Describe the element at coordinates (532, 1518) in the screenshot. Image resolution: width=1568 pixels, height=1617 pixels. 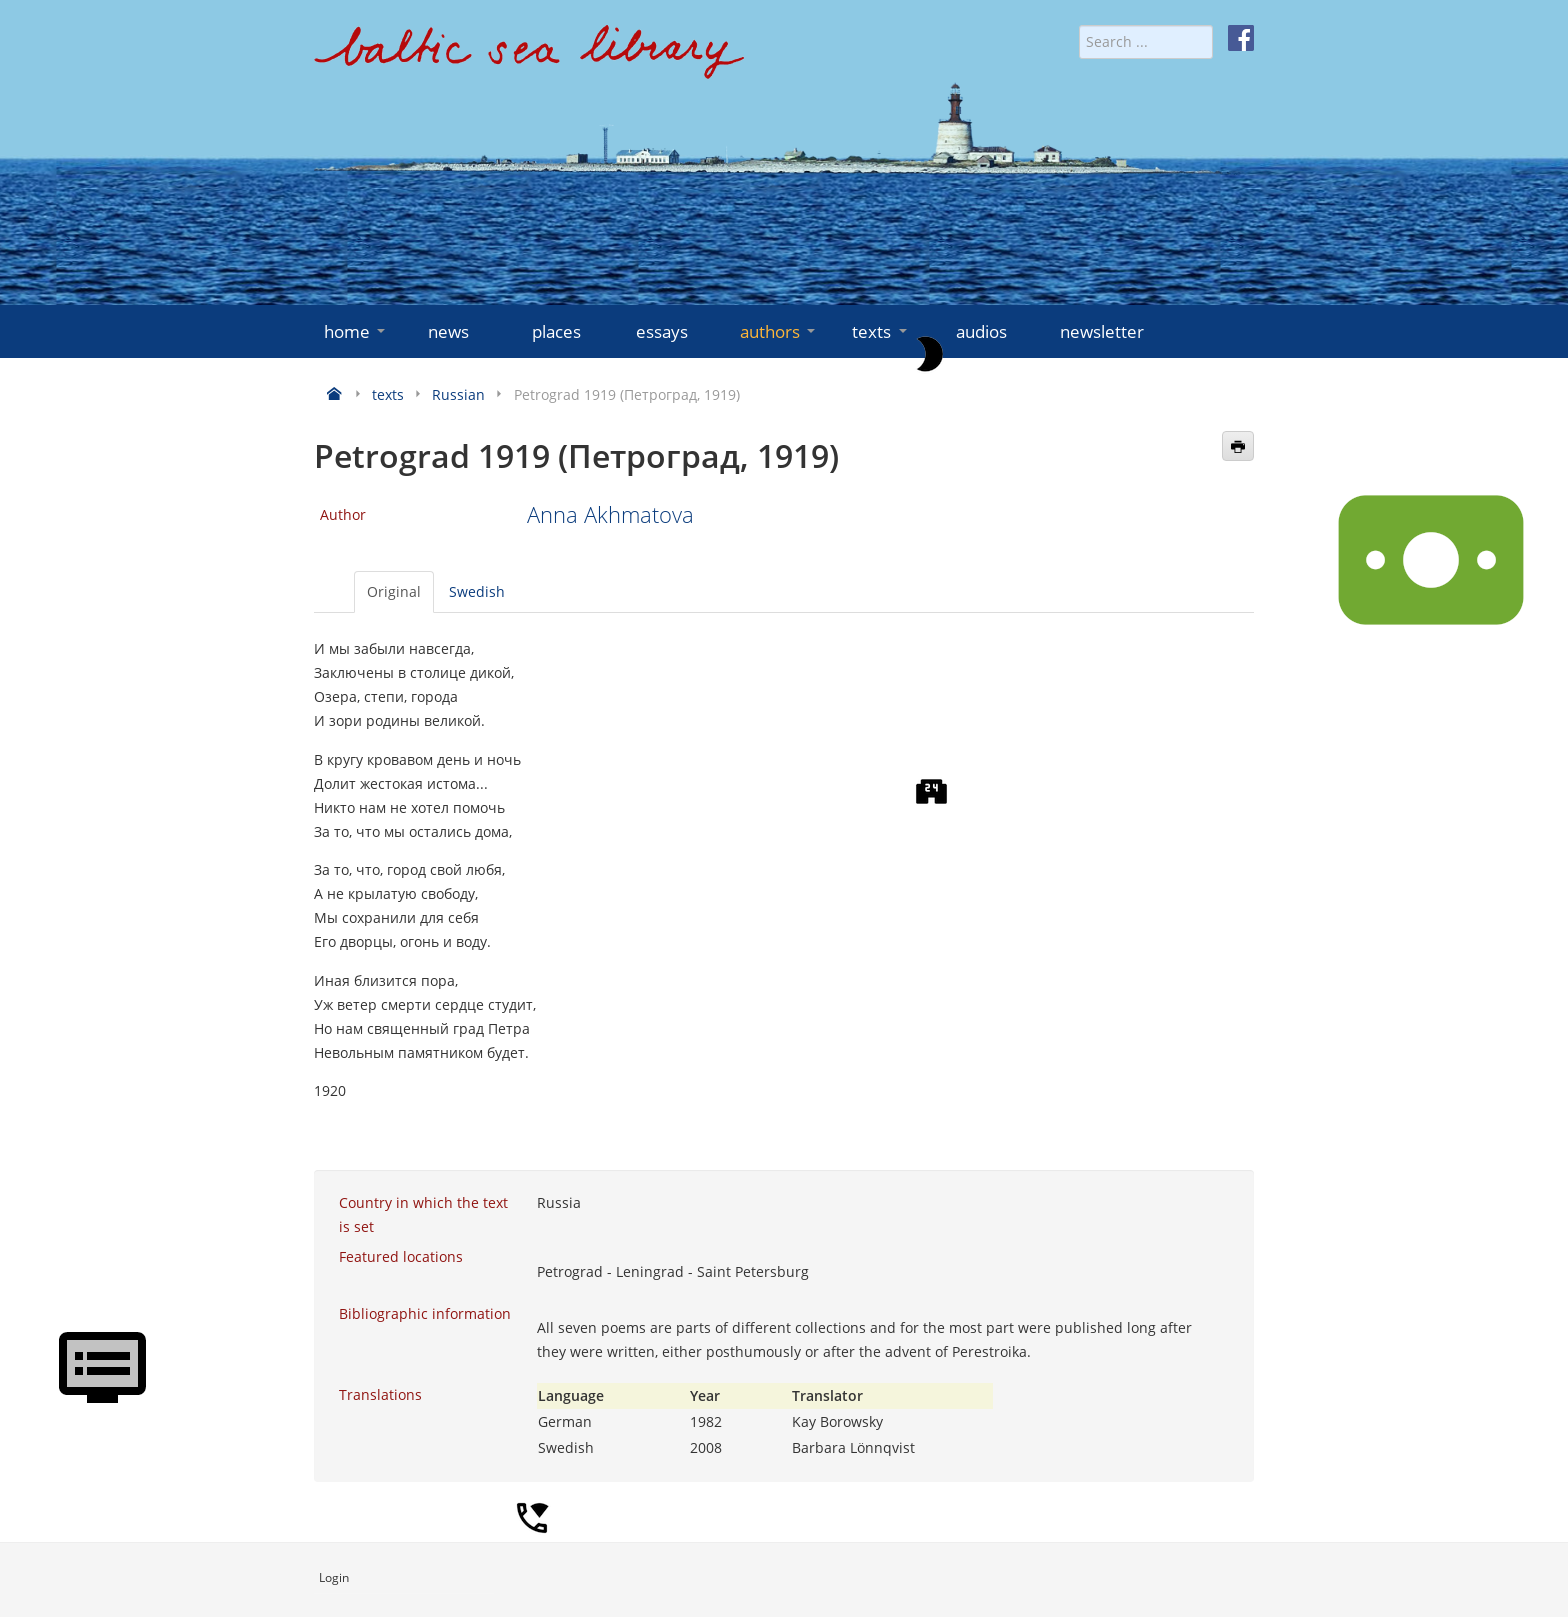
I see `enable wifi calling feature` at that location.